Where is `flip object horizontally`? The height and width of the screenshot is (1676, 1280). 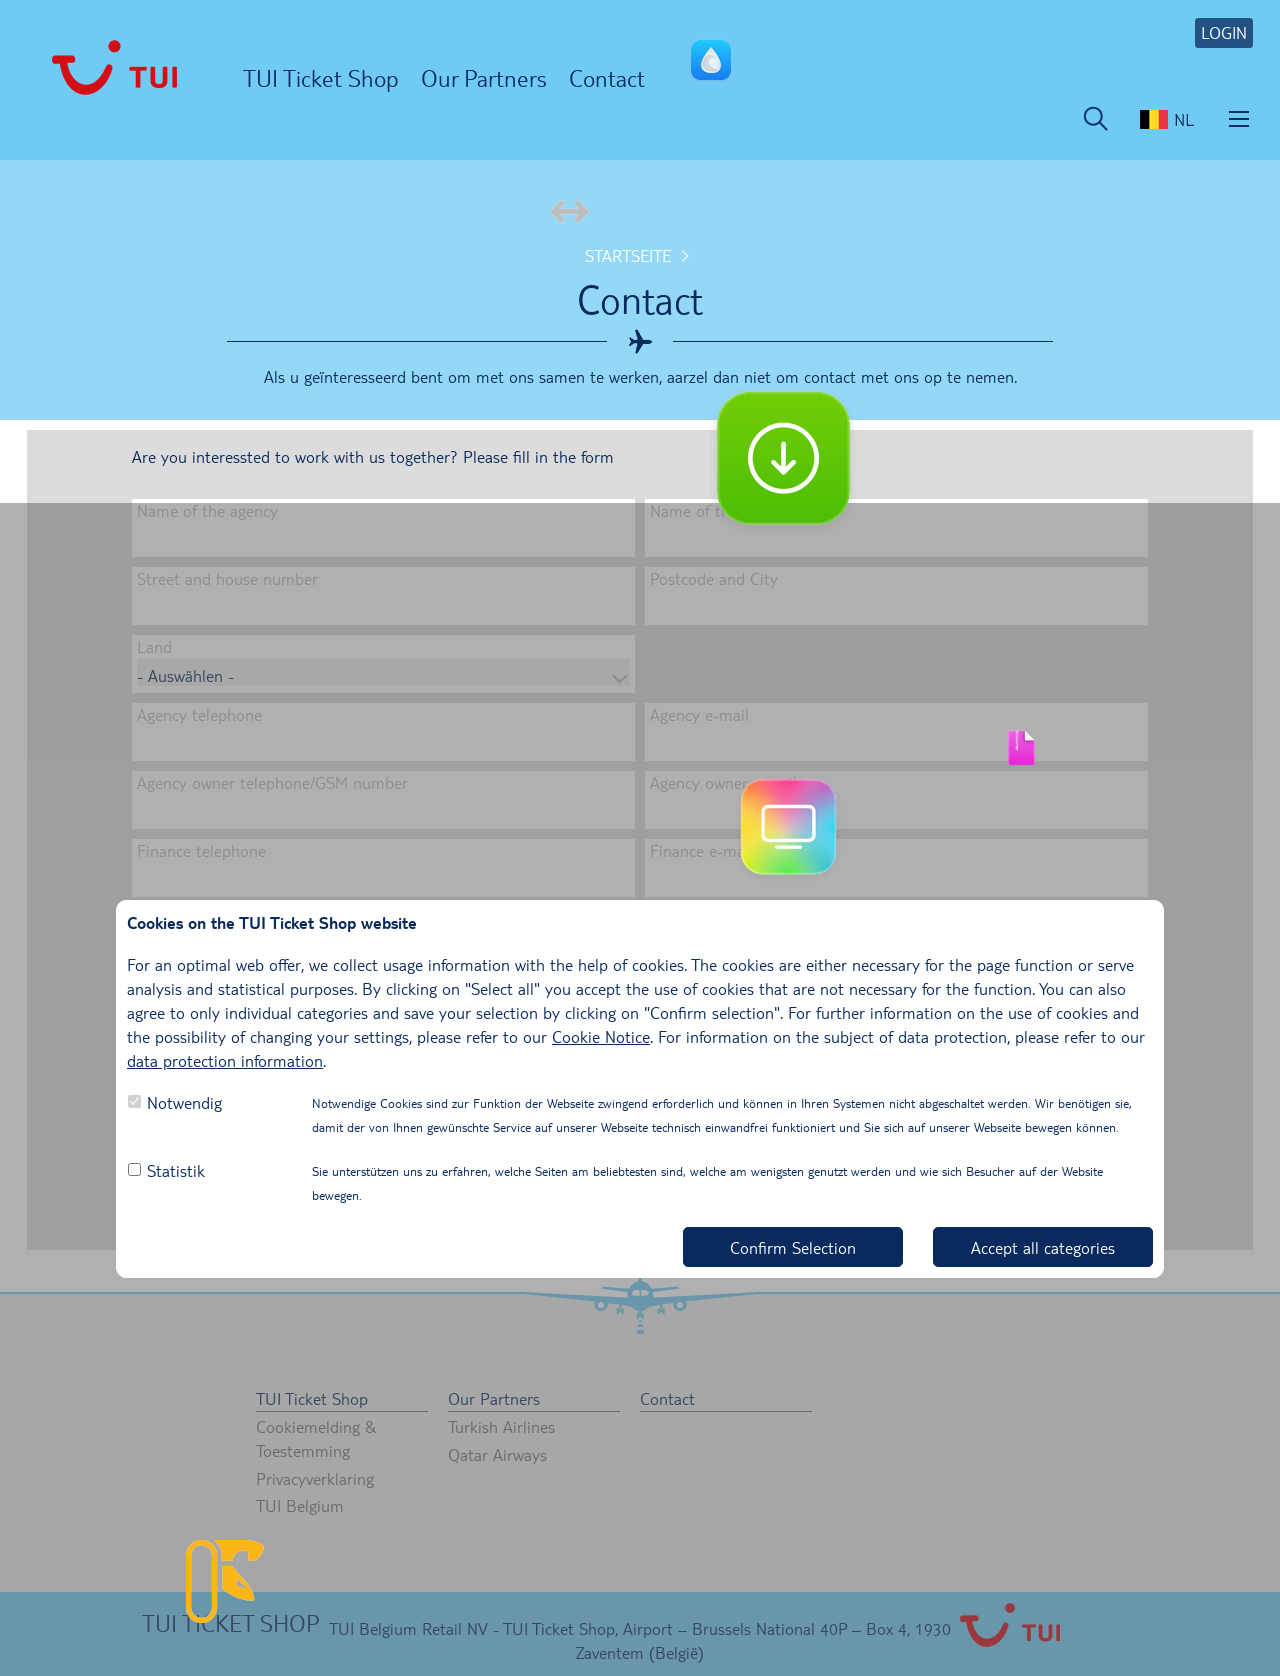 flip object horizontally is located at coordinates (569, 211).